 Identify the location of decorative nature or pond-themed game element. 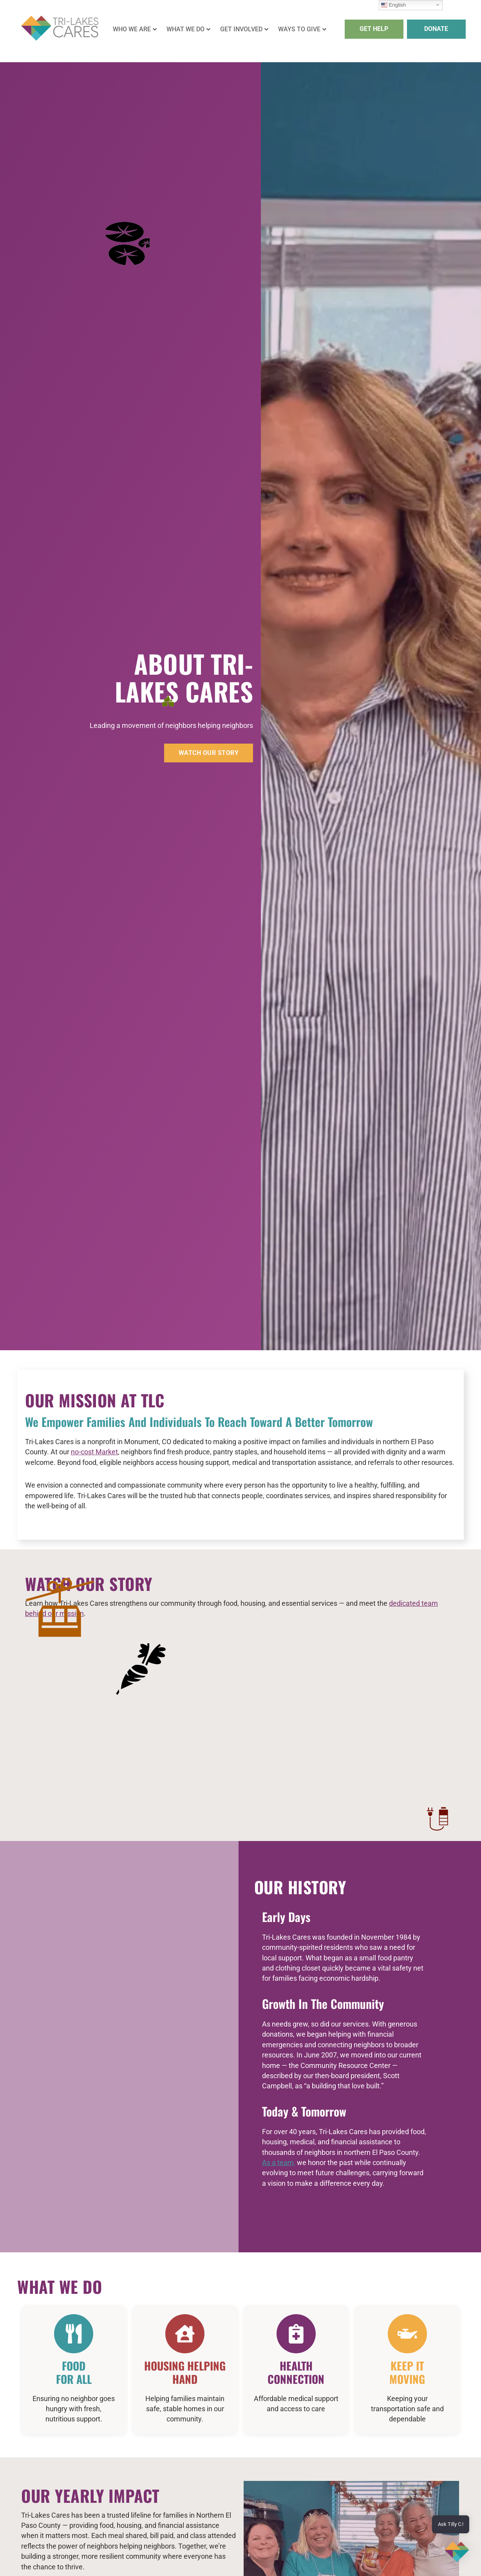
(127, 244).